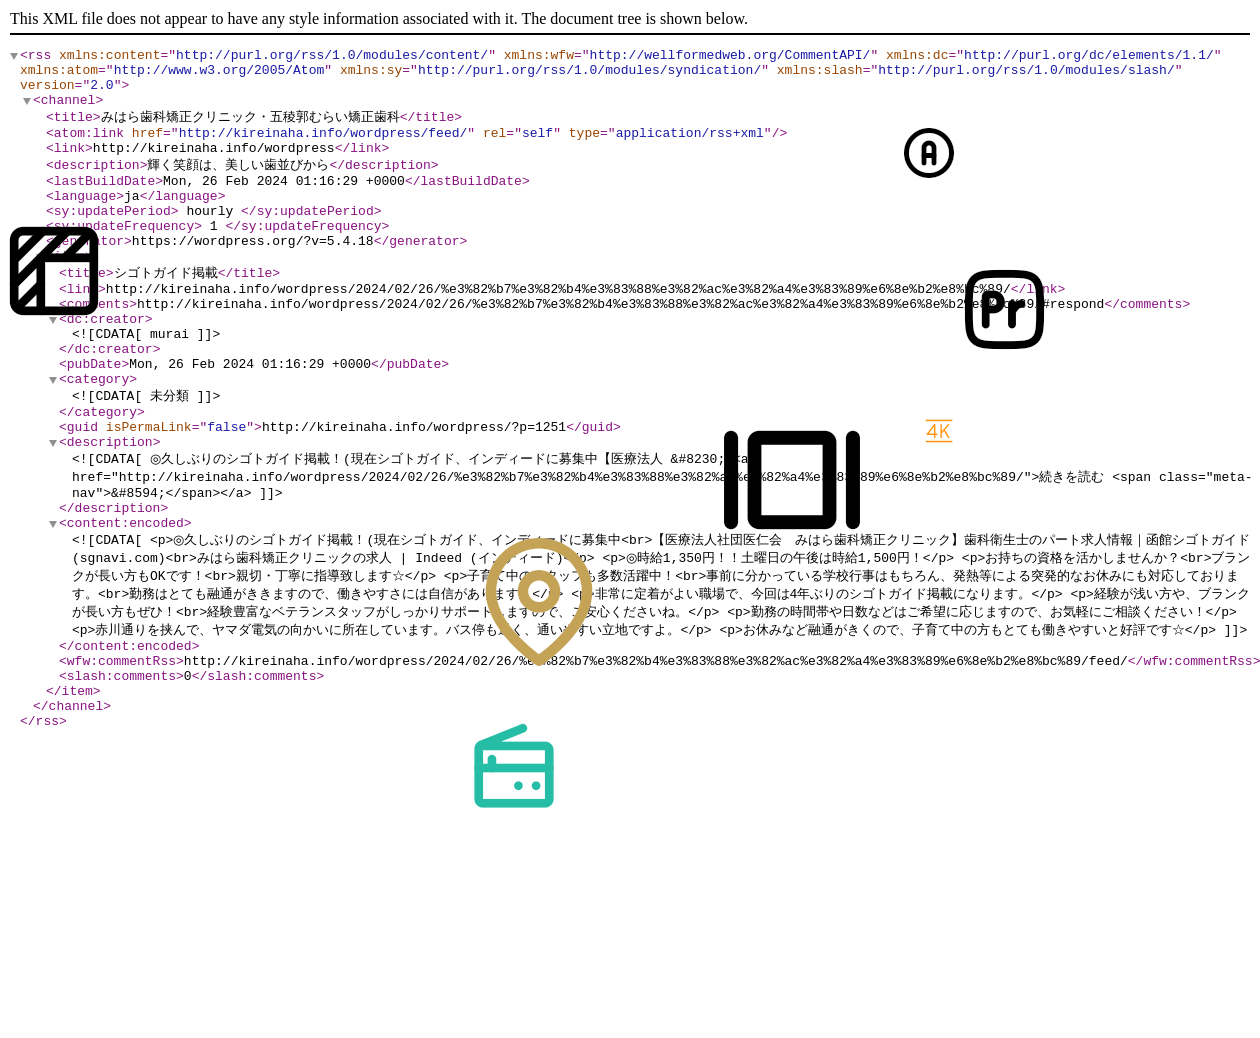 This screenshot has height=1038, width=1260. What do you see at coordinates (1004, 309) in the screenshot?
I see `open Adobe Premiere Pro` at bounding box center [1004, 309].